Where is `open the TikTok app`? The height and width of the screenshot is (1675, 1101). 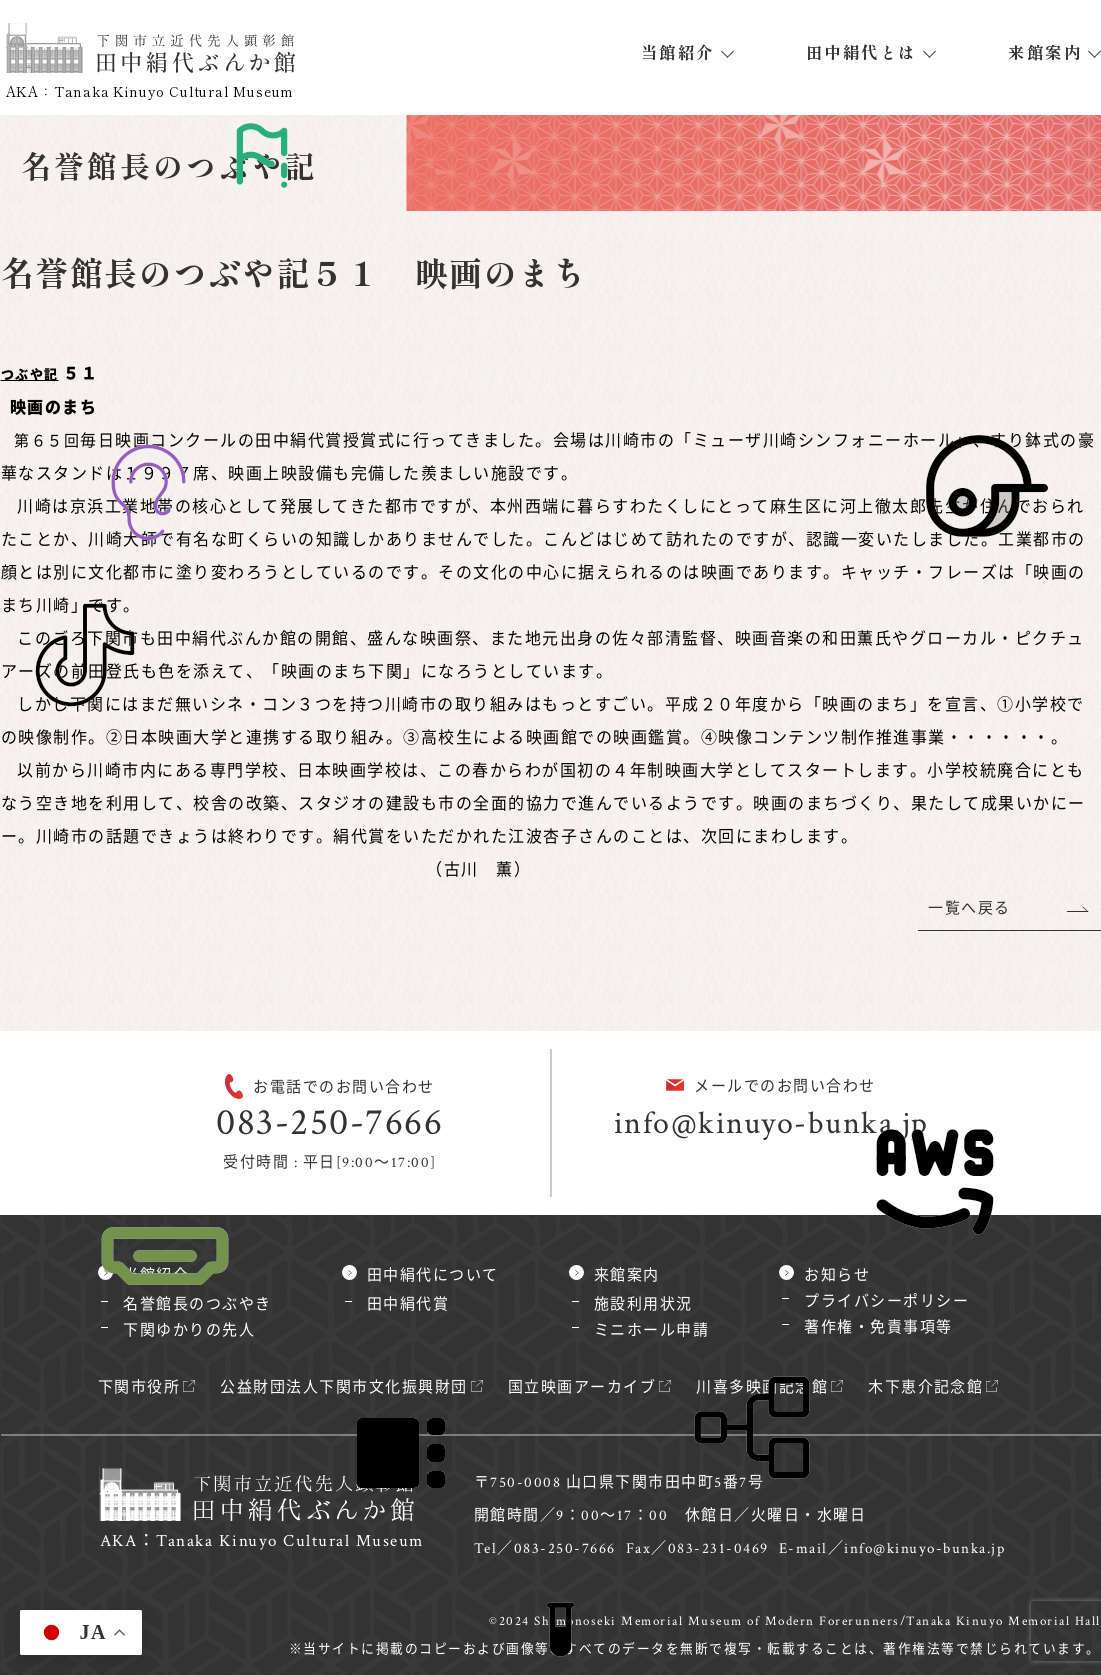
open the TikTok app is located at coordinates (85, 657).